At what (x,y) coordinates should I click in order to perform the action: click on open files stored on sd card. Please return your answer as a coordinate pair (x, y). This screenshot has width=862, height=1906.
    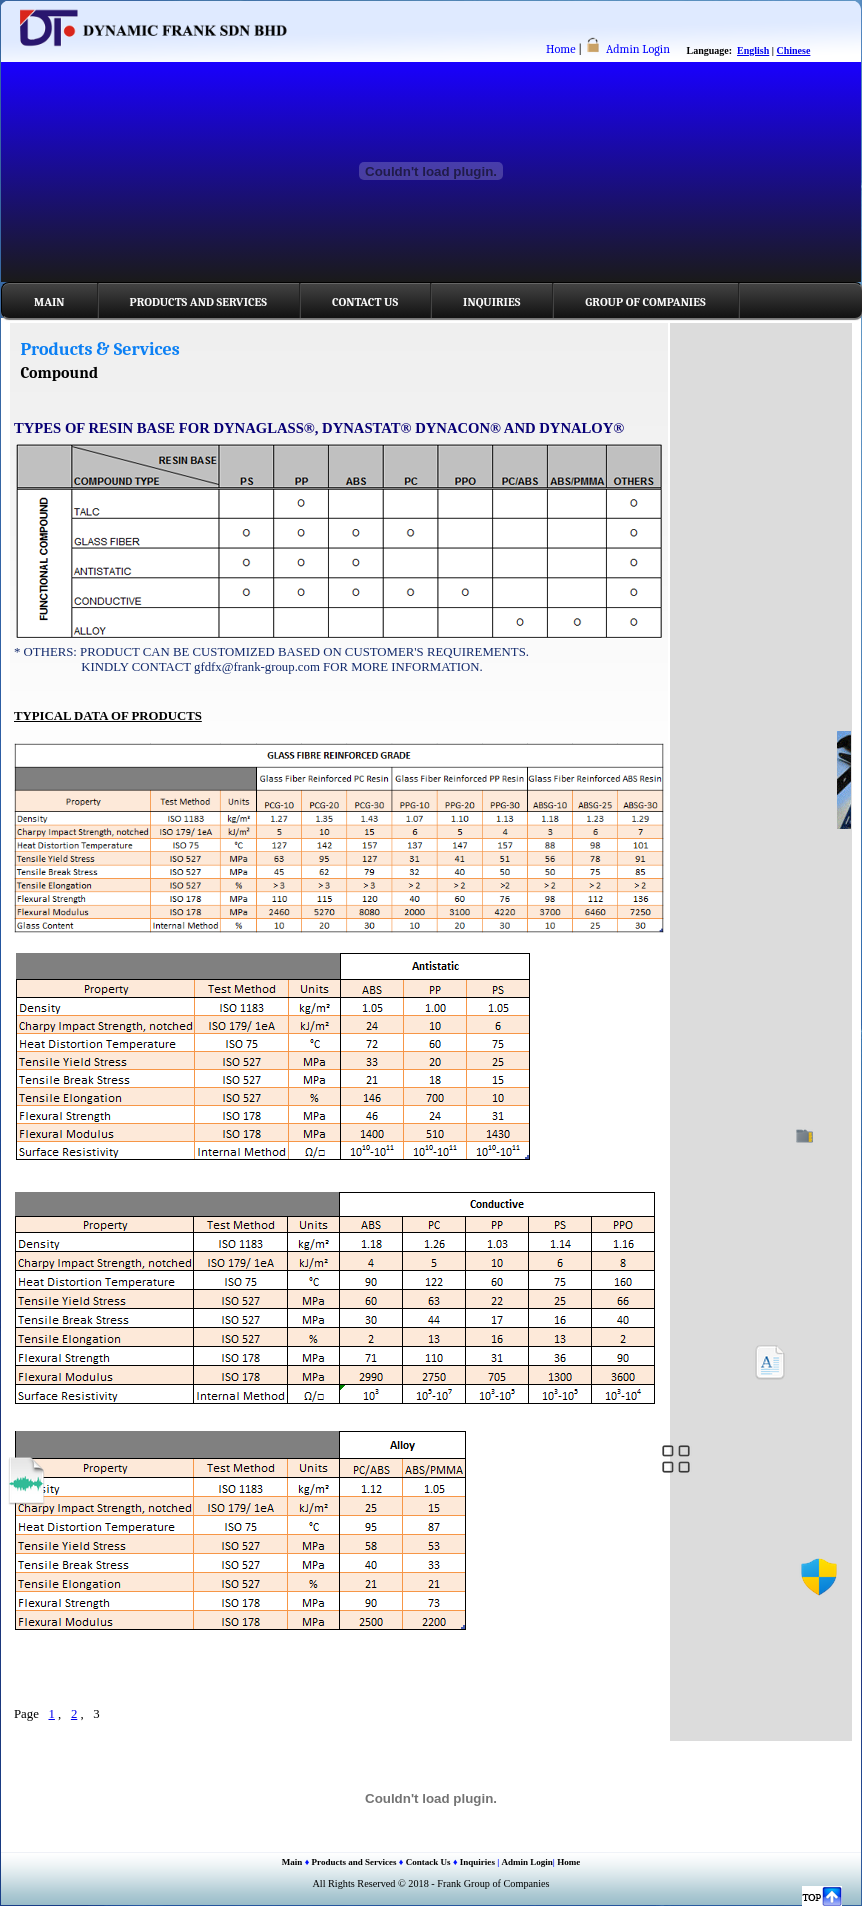
    Looking at the image, I should click on (804, 1136).